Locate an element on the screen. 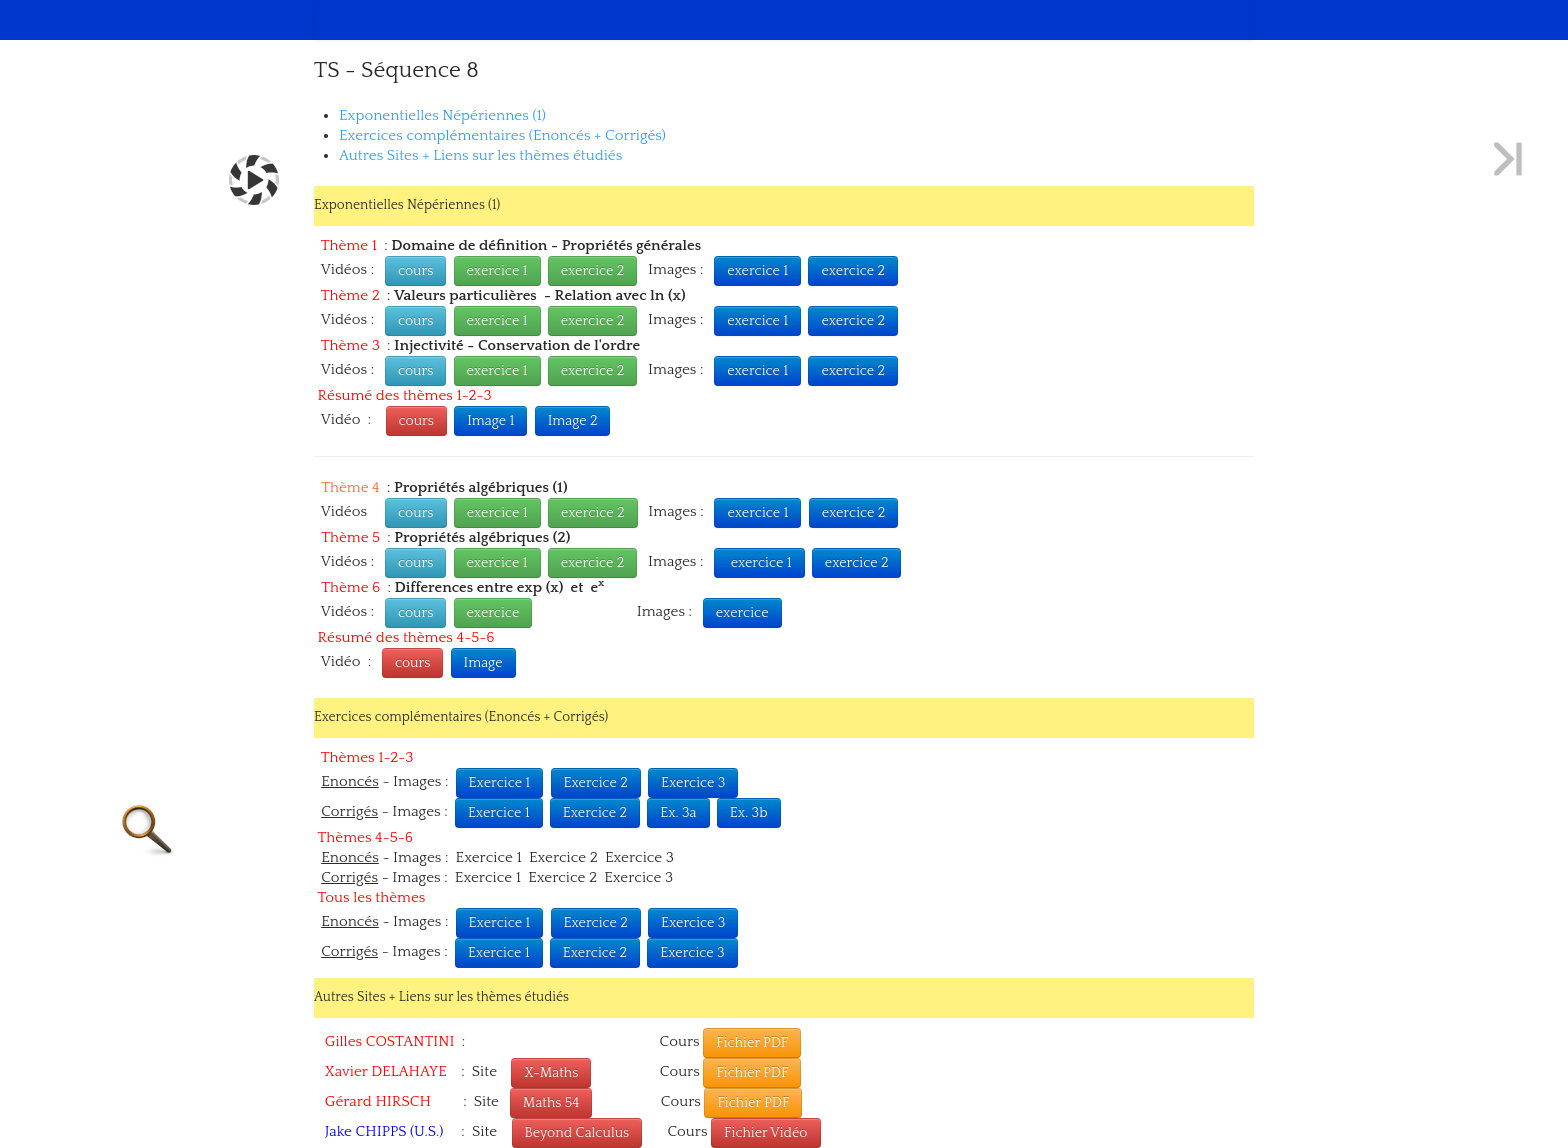  search your system or files is located at coordinates (147, 830).